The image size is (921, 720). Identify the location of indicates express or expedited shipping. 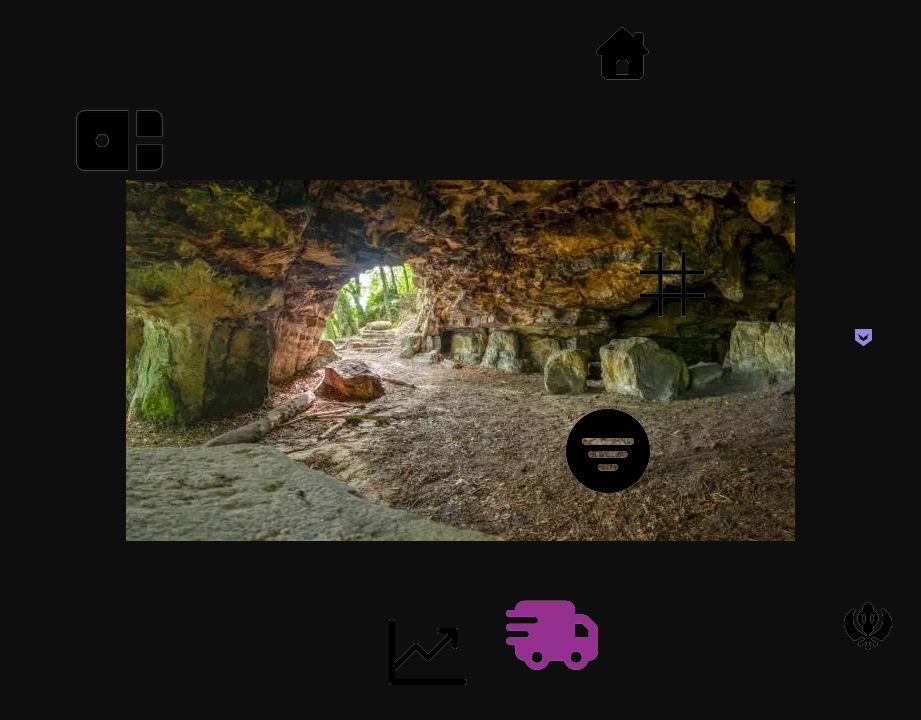
(552, 633).